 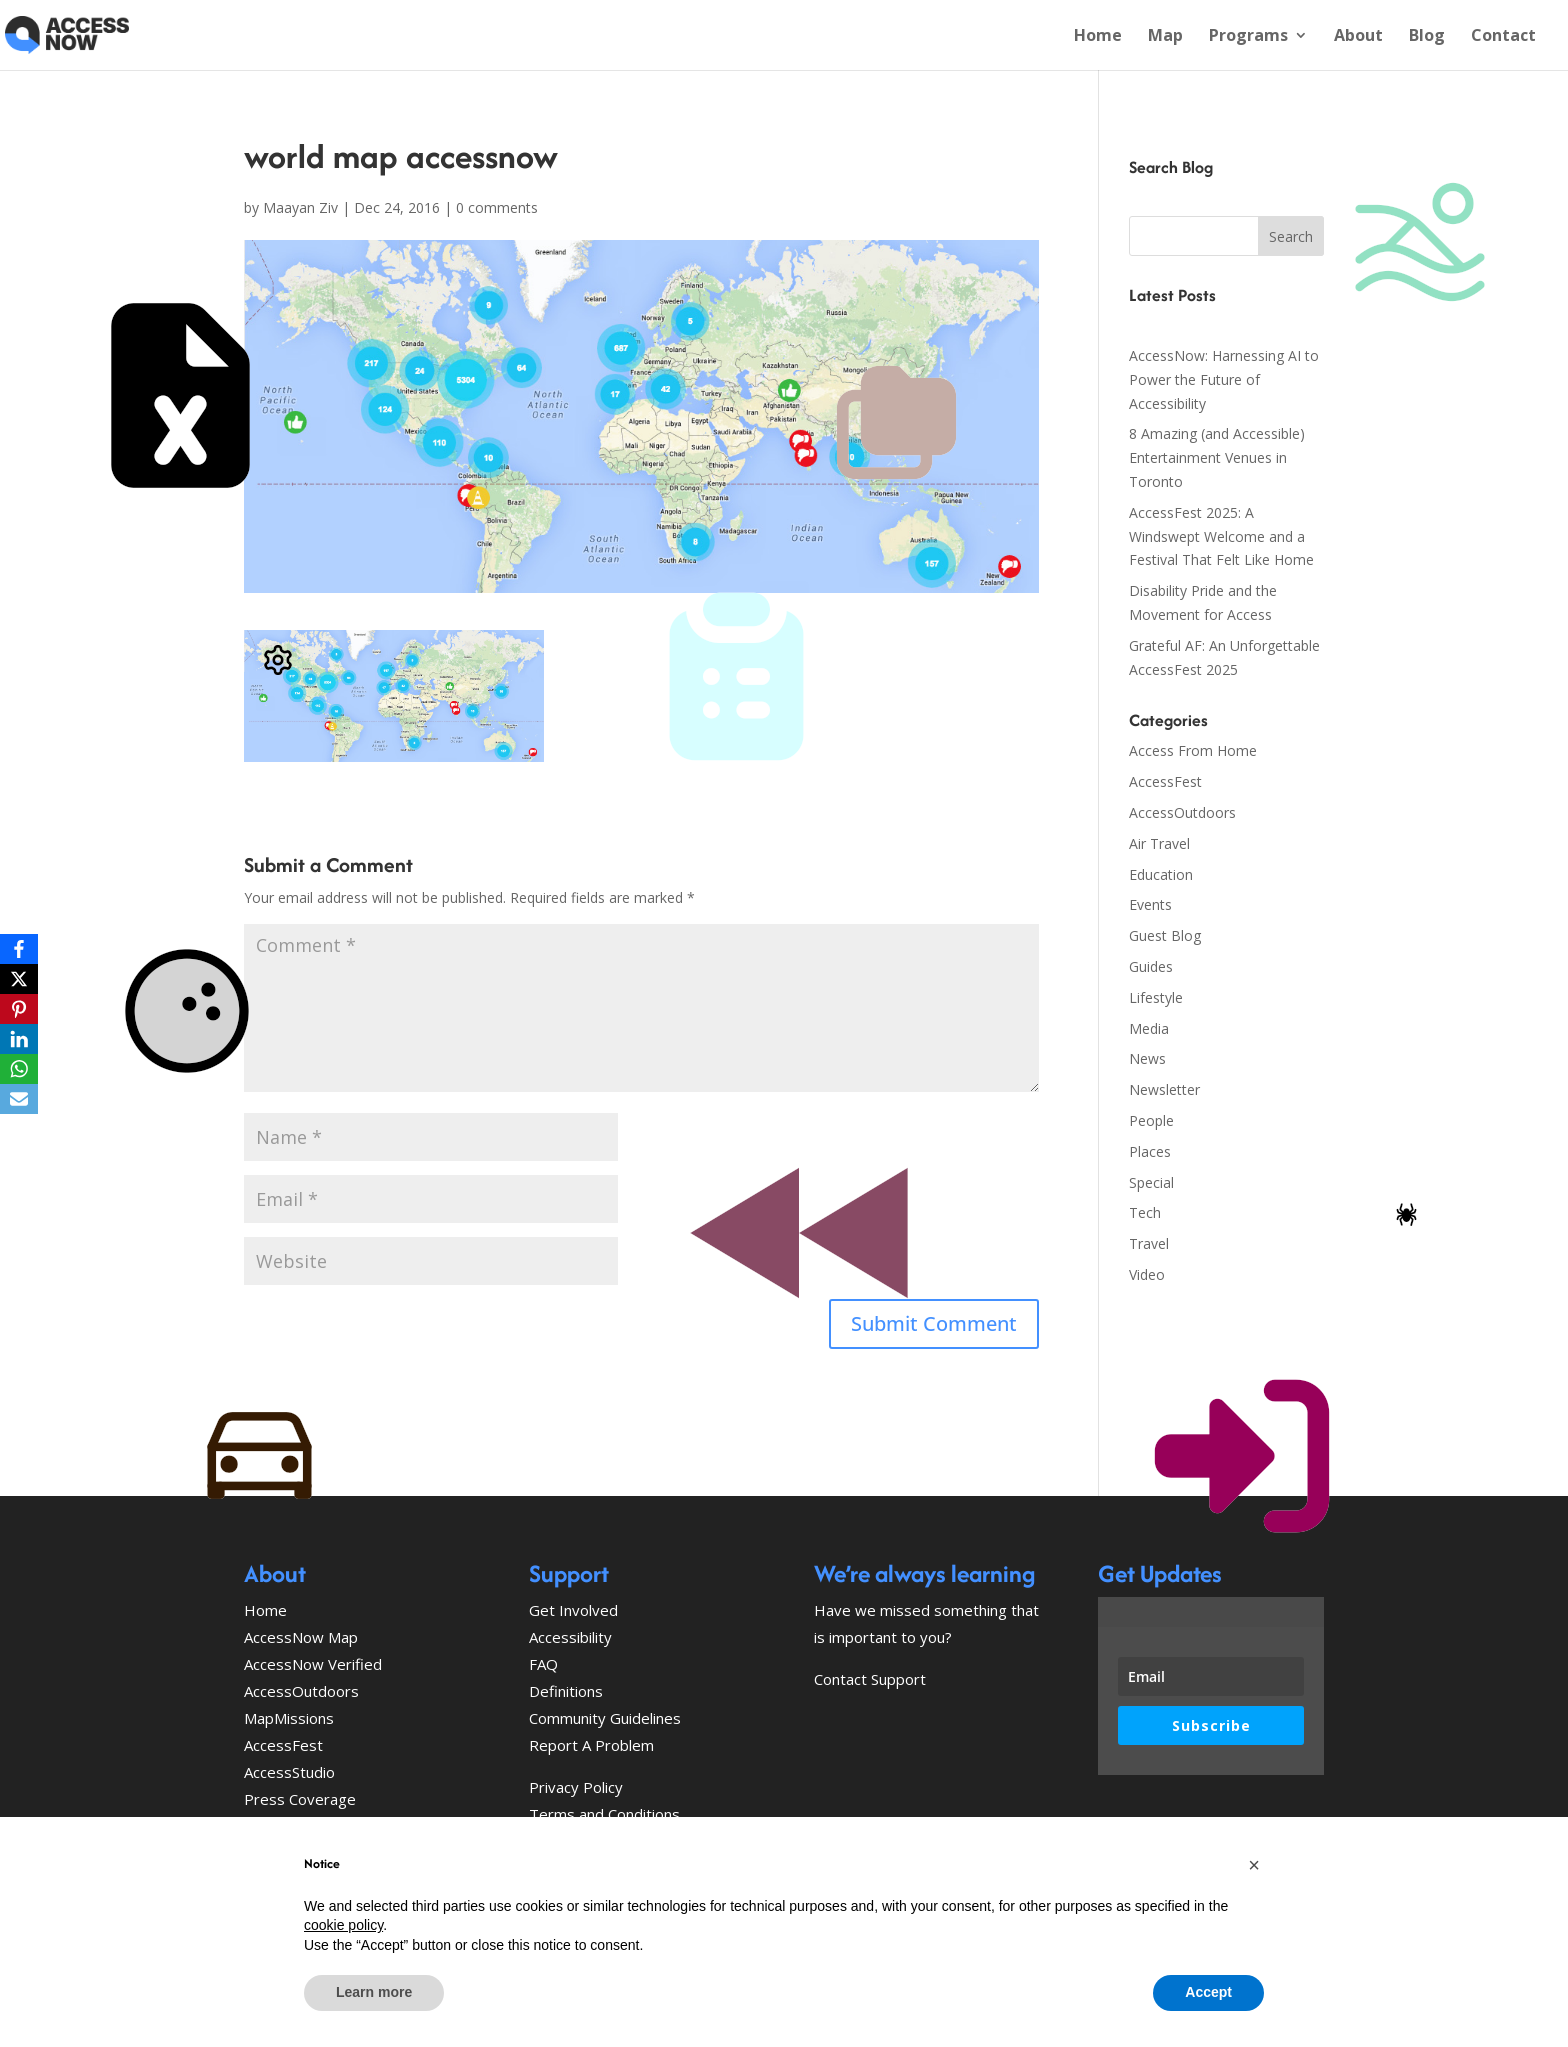 What do you see at coordinates (180, 395) in the screenshot?
I see `open or view an excel spreadsheet` at bounding box center [180, 395].